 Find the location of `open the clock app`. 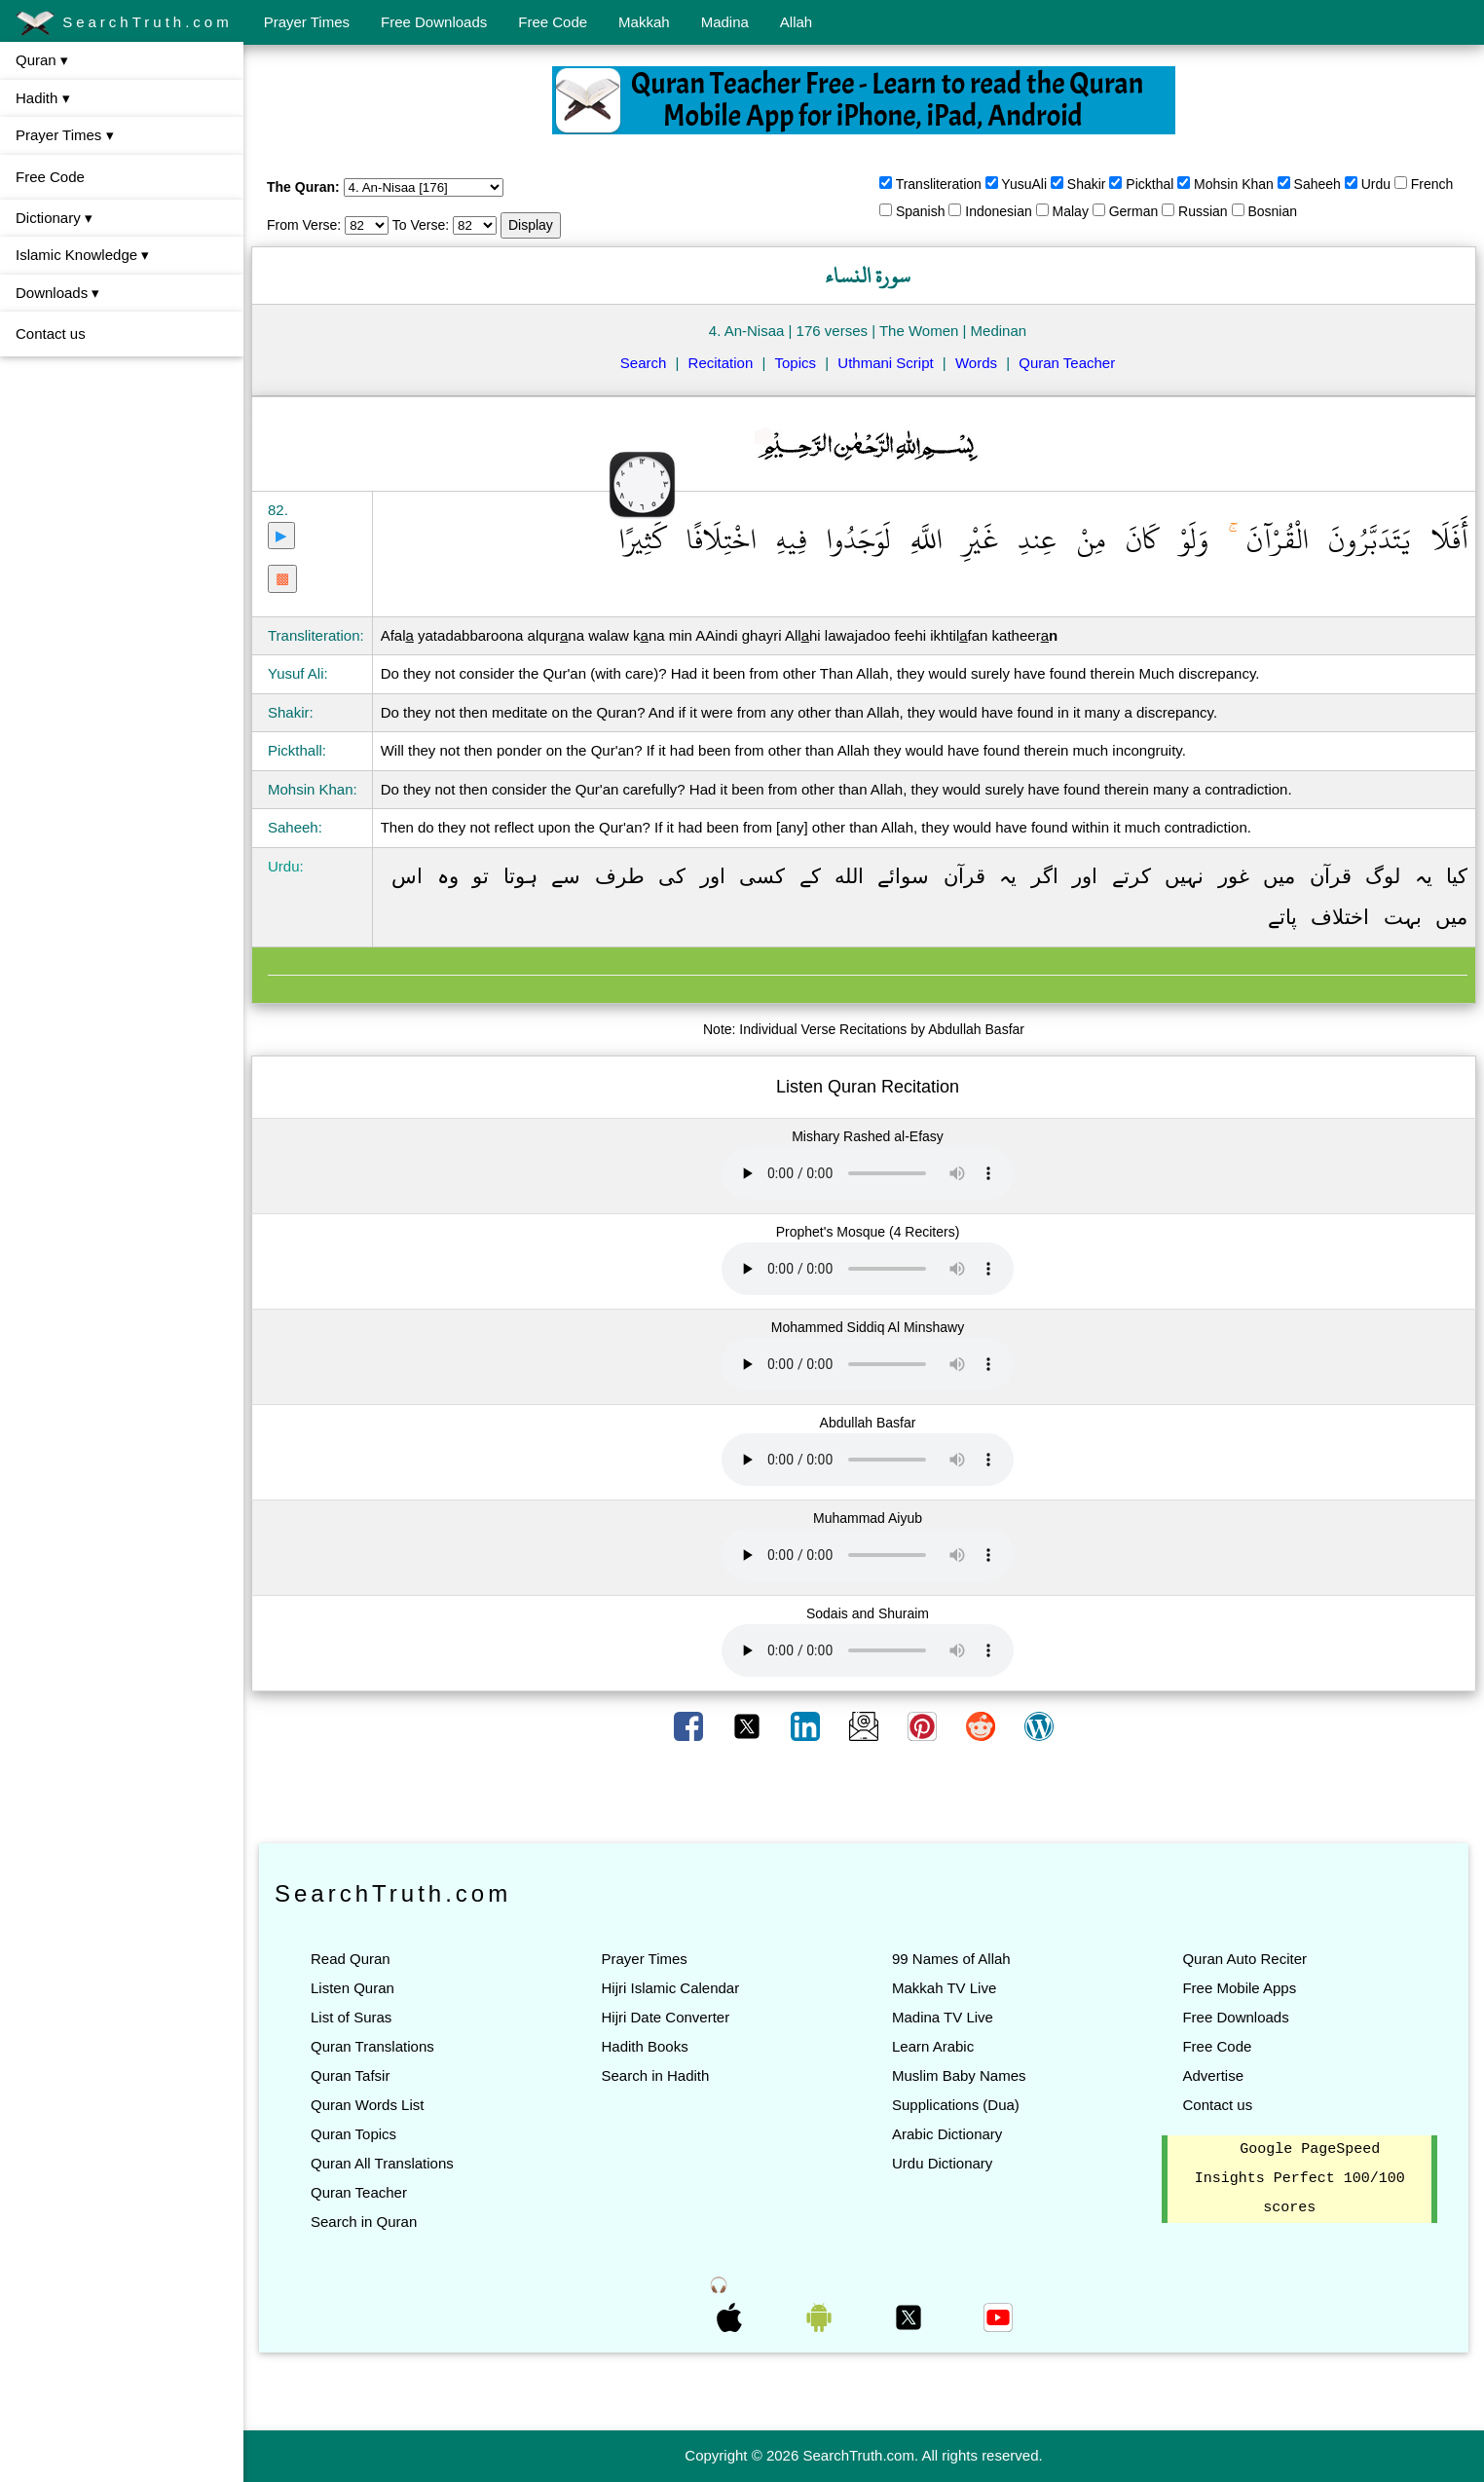

open the clock app is located at coordinates (642, 484).